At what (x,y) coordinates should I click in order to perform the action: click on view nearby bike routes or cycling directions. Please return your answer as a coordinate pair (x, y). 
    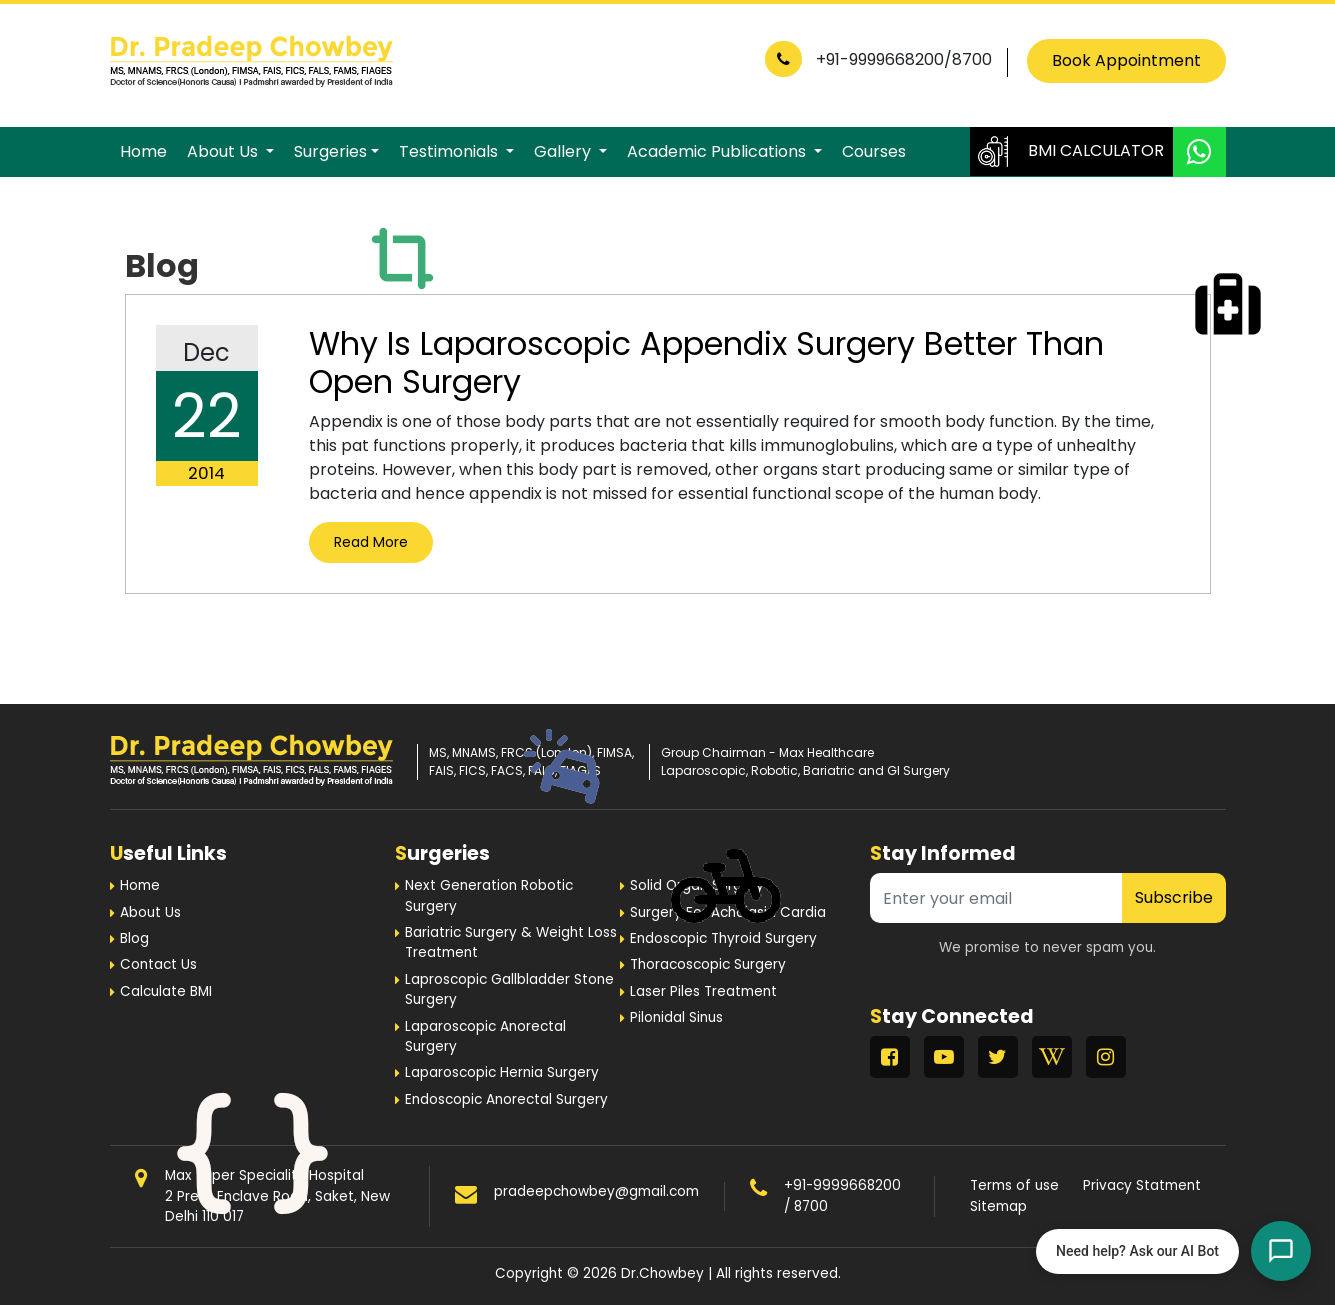
    Looking at the image, I should click on (726, 886).